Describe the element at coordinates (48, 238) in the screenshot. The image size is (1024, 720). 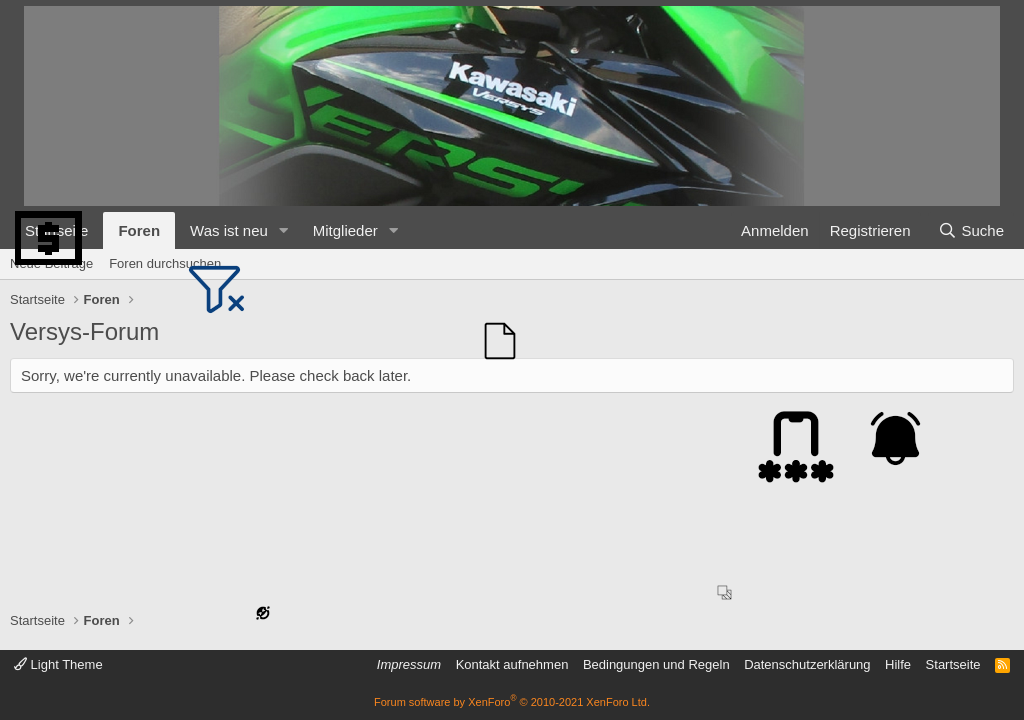
I see `find nearby ATMs or cash machines` at that location.